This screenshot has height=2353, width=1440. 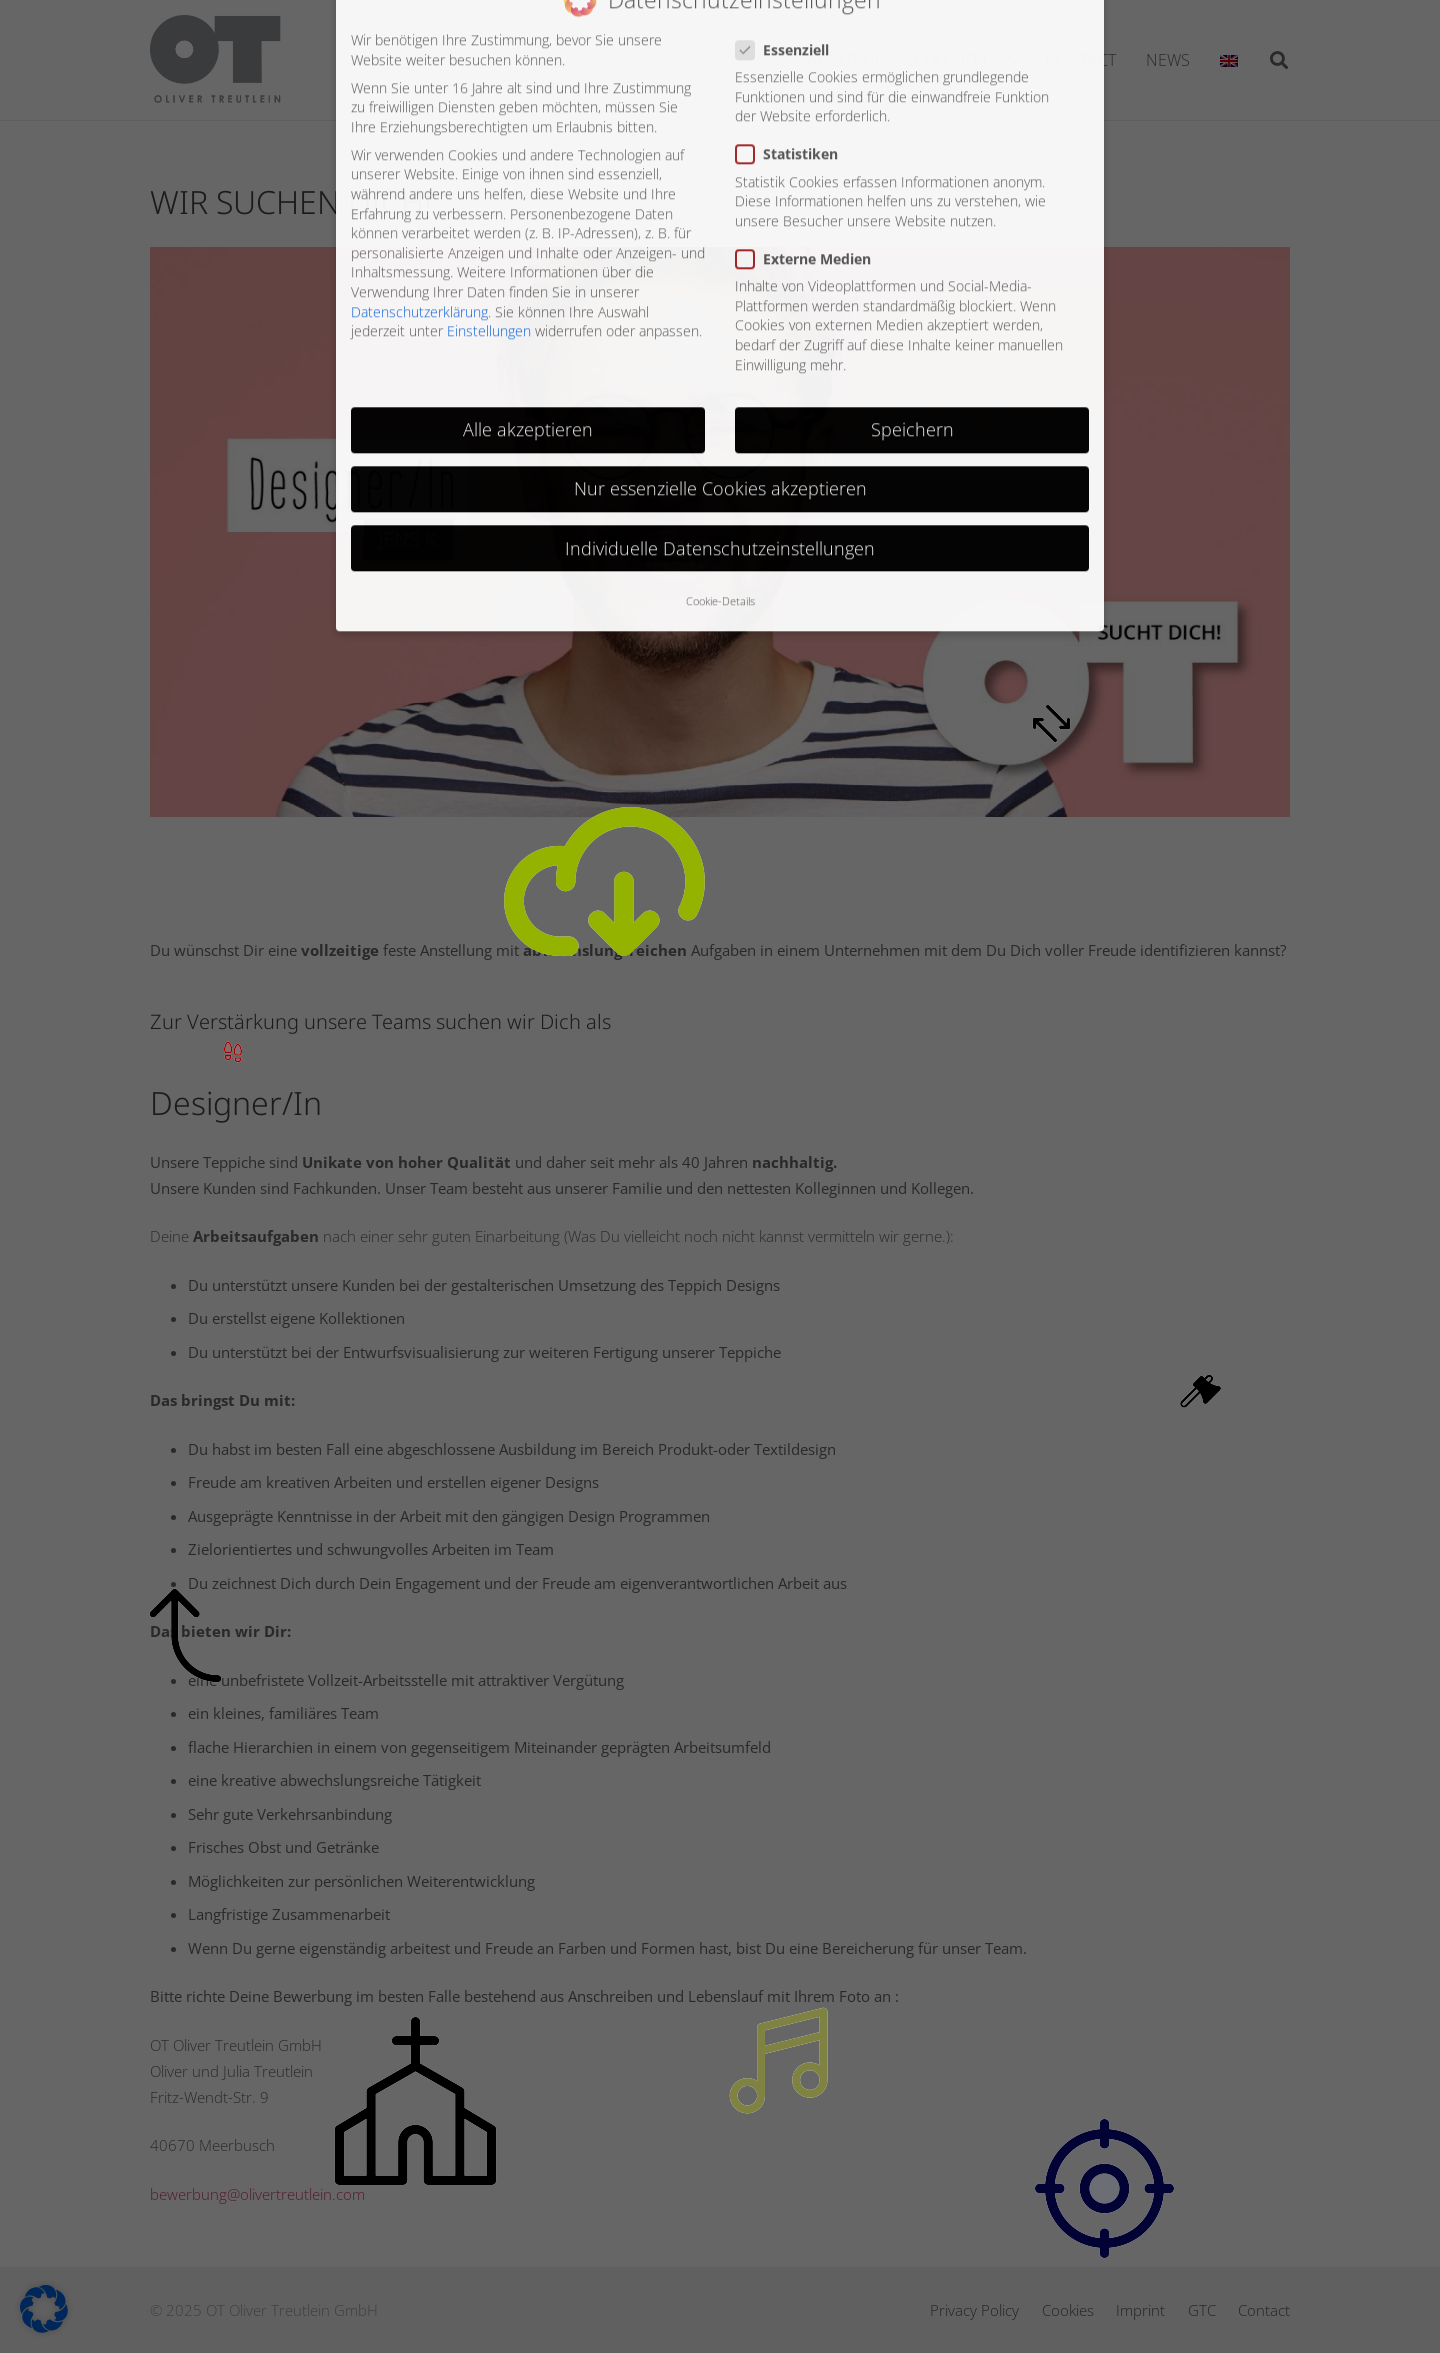 I want to click on center map on current location, so click(x=1104, y=2188).